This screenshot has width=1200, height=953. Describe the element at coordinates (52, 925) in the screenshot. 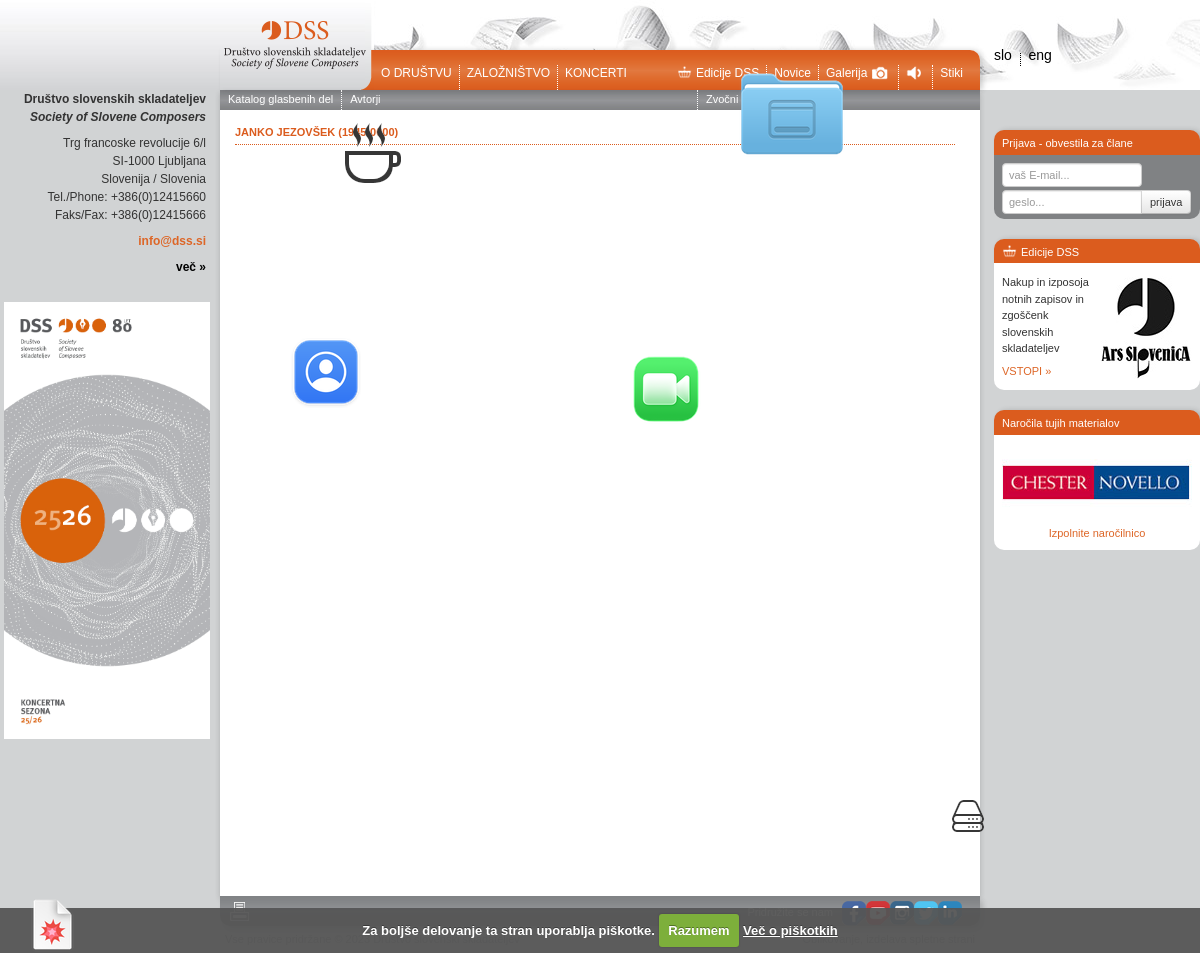

I see `a Mathematica notebook or computation file` at that location.